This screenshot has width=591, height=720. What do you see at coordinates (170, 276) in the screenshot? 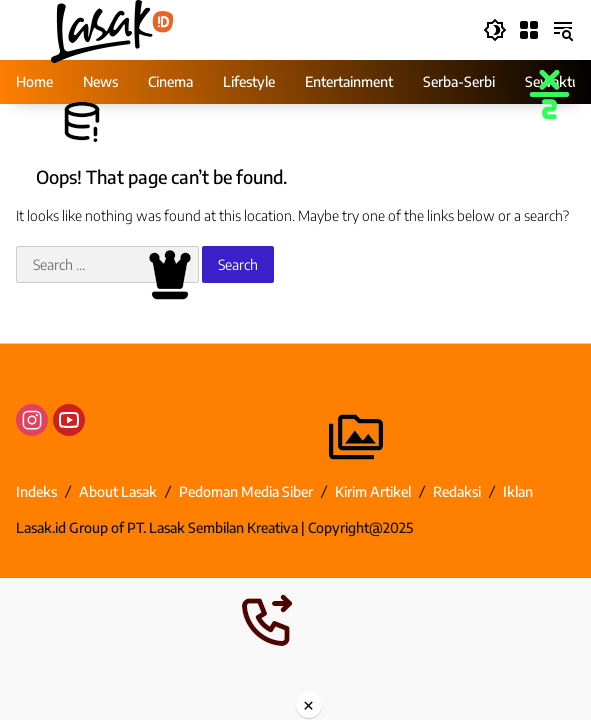
I see `select queen piece in chess game` at bounding box center [170, 276].